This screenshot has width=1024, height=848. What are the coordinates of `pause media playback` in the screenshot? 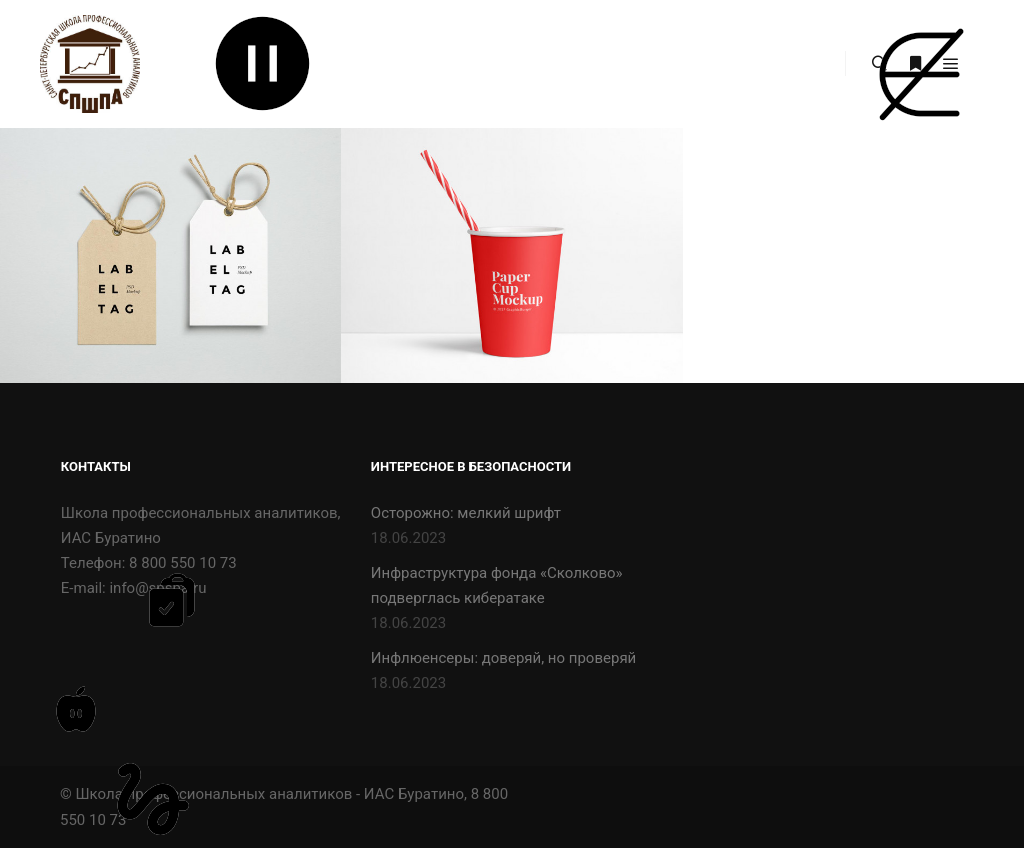 It's located at (262, 63).